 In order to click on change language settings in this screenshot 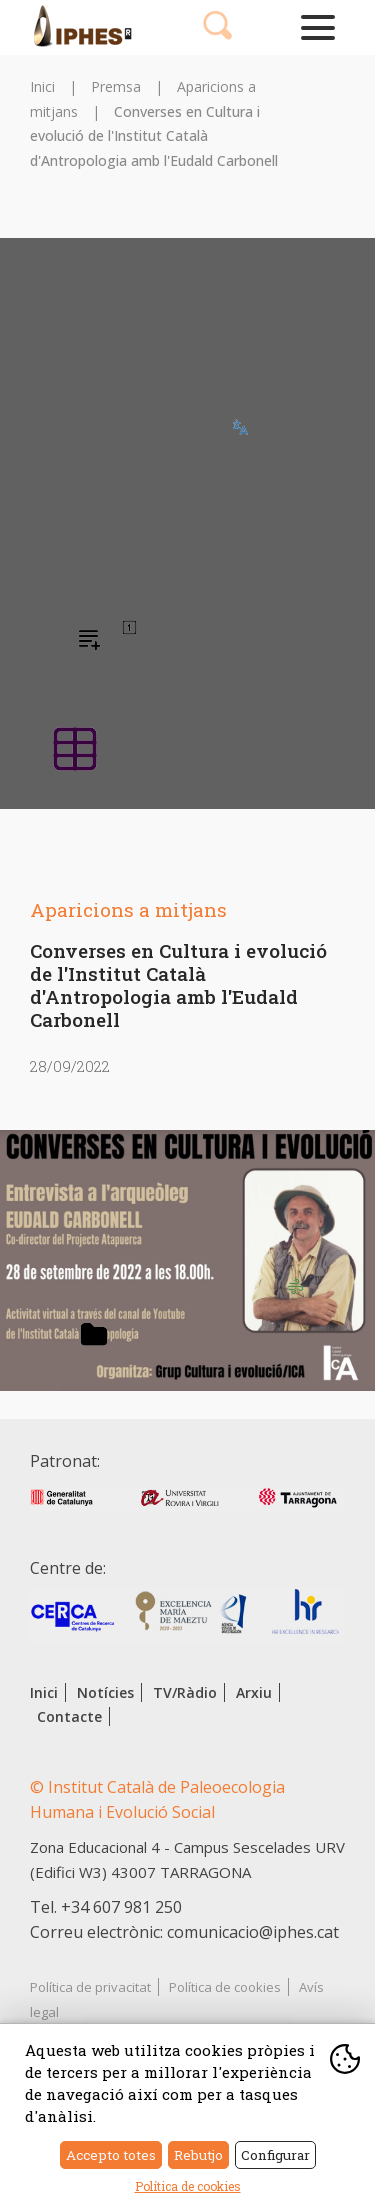, I will do `click(240, 427)`.